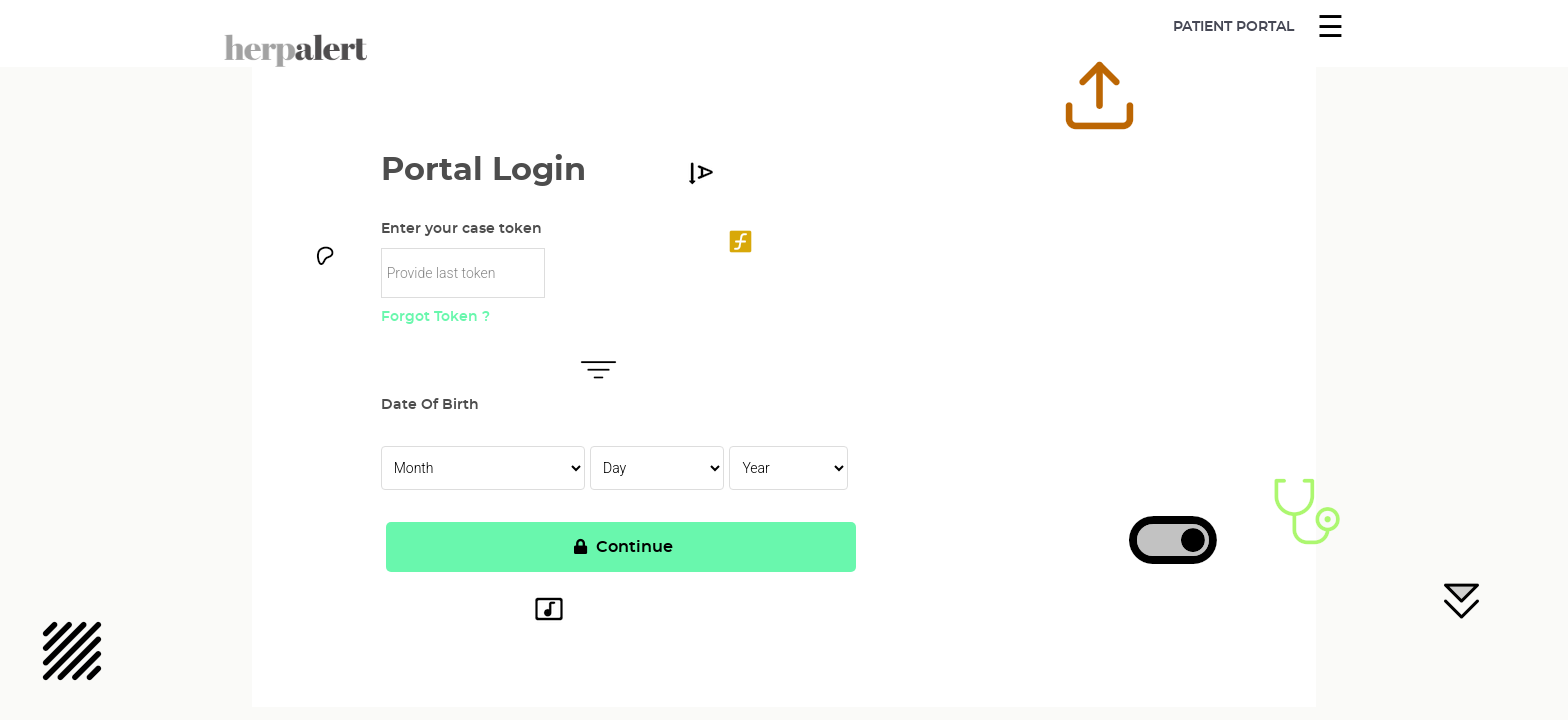  I want to click on upload a file from your device, so click(1099, 95).